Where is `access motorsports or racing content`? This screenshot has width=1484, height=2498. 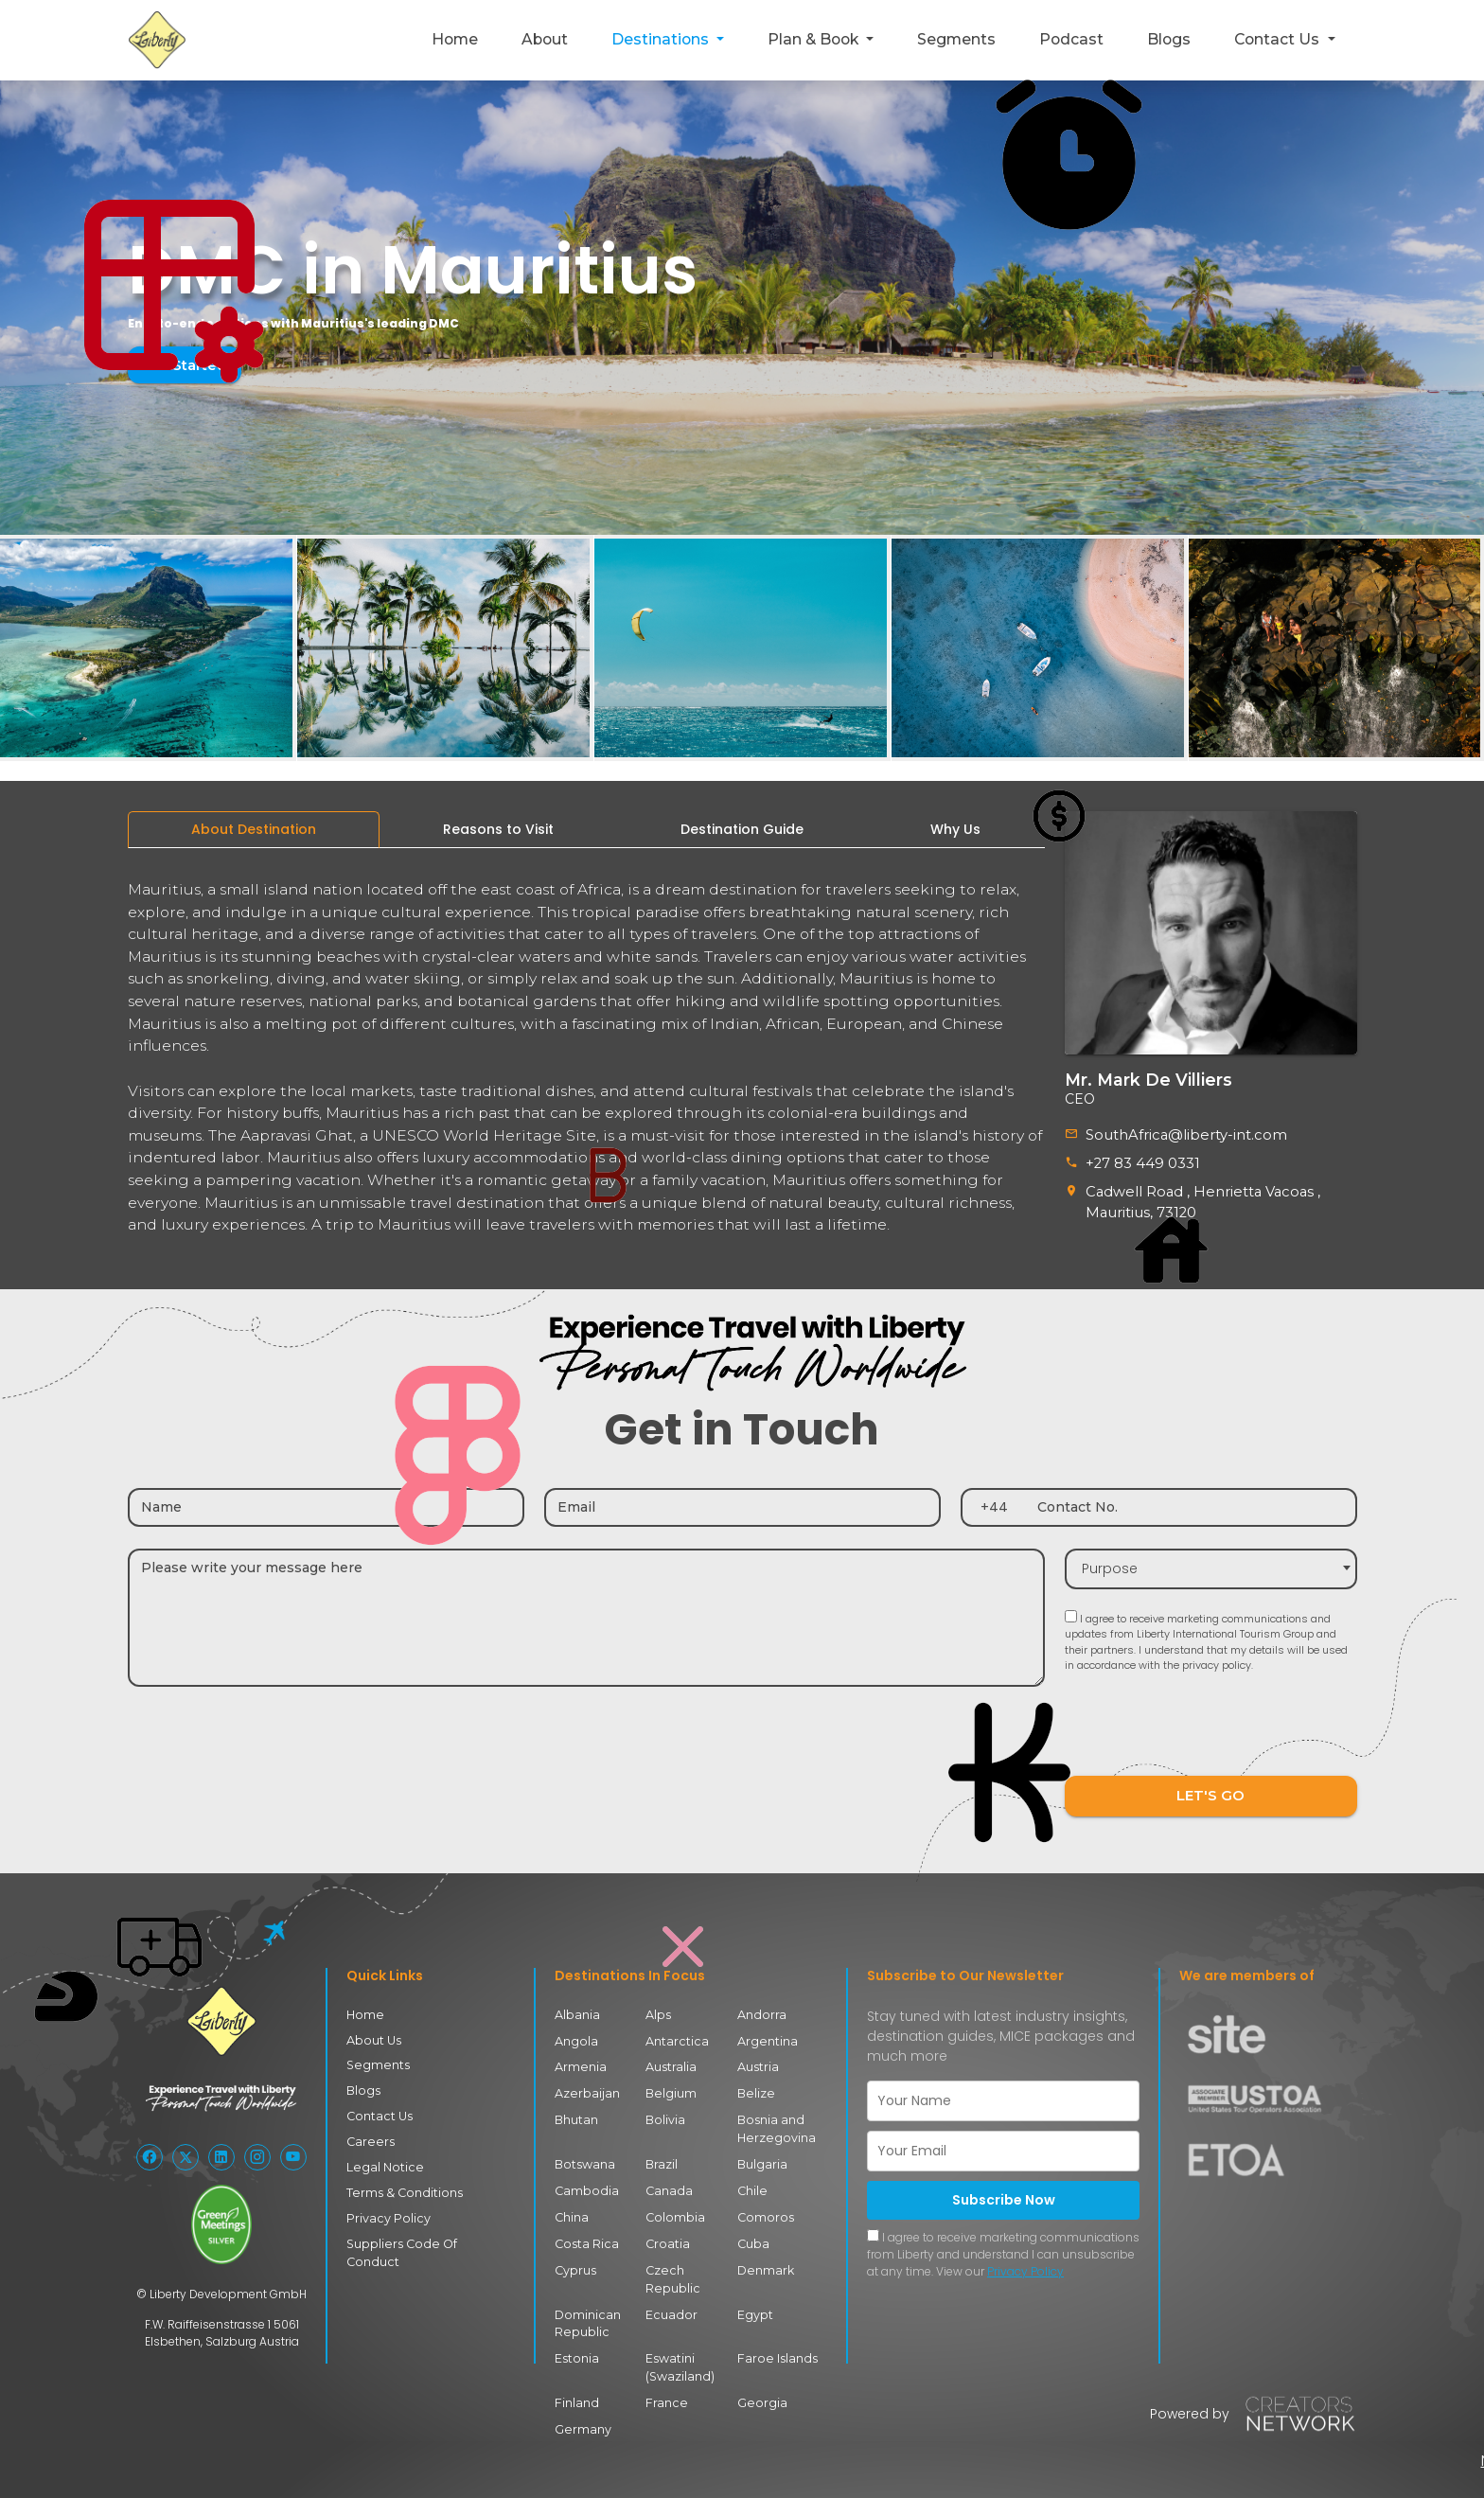 access motorsports or racing content is located at coordinates (66, 1996).